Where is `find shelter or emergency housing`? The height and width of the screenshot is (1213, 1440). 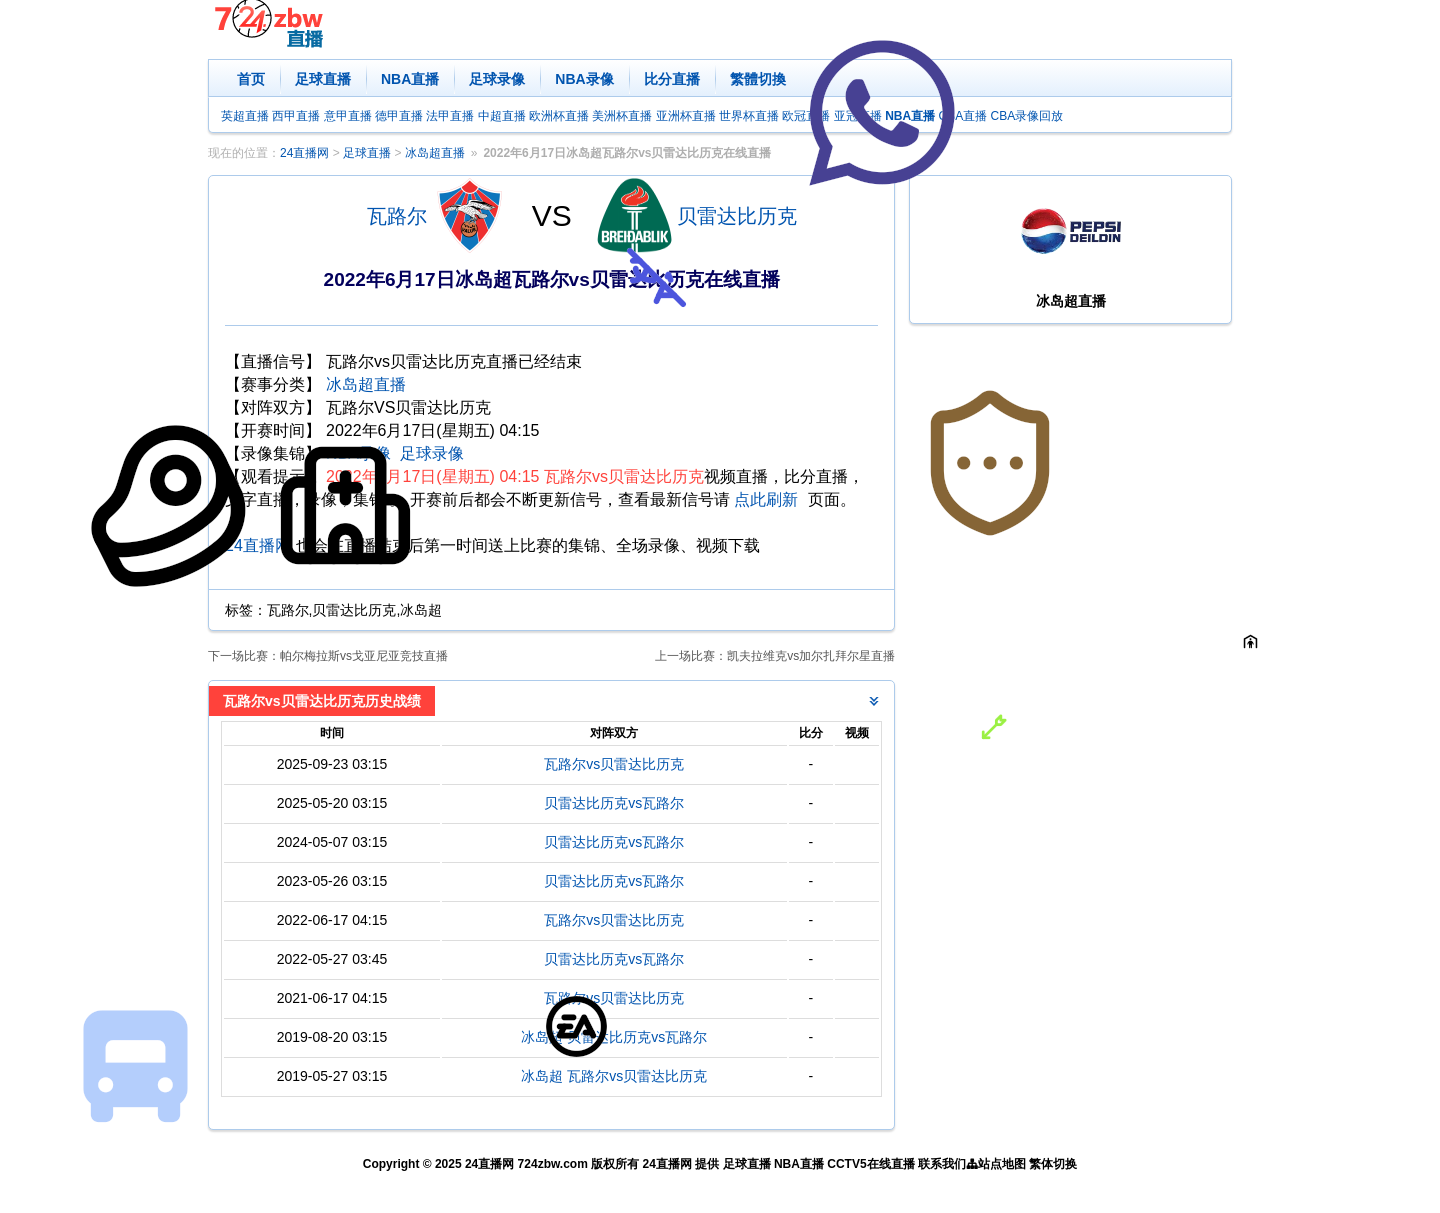 find shelter or emergency housing is located at coordinates (1250, 641).